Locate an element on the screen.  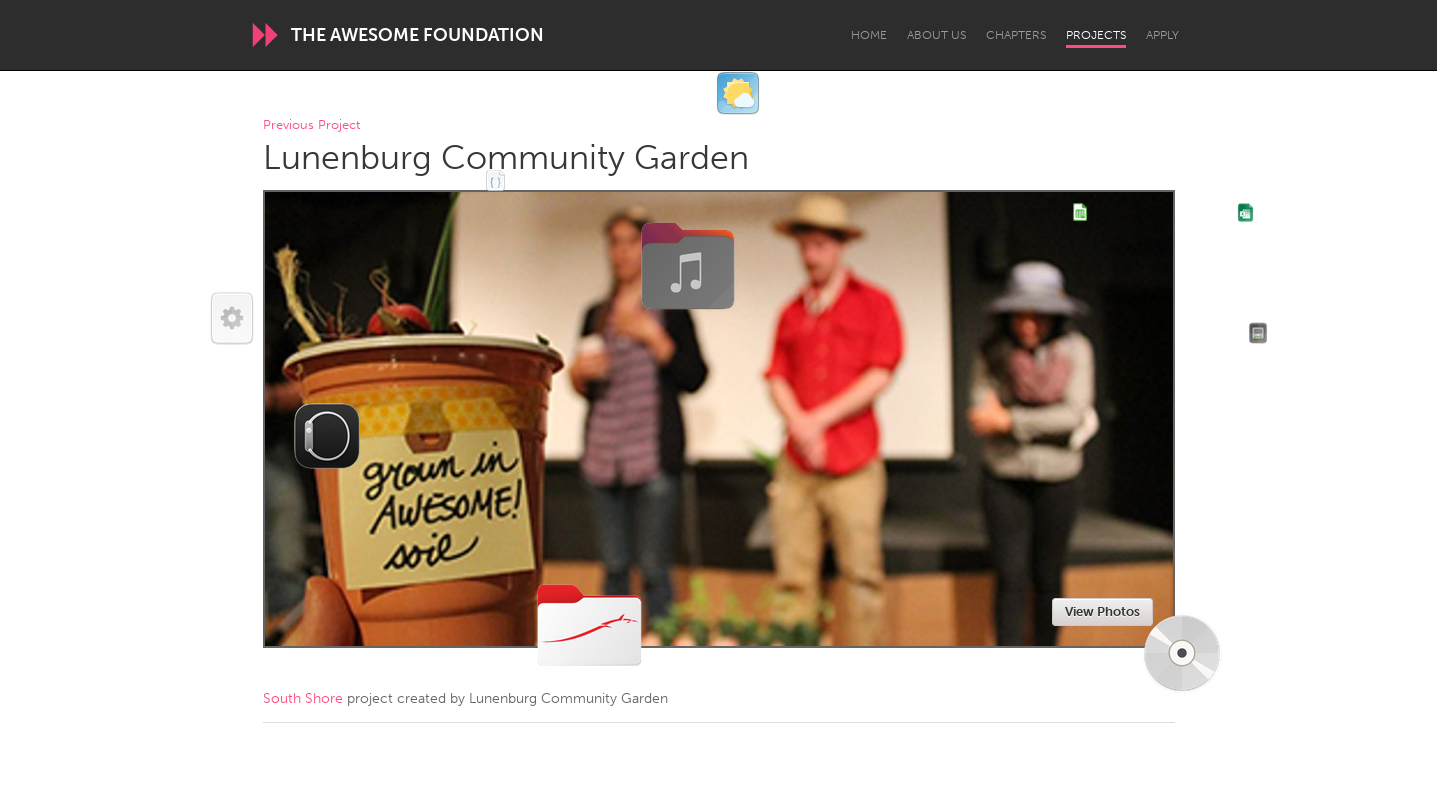
game boy advance ROM file is located at coordinates (1258, 333).